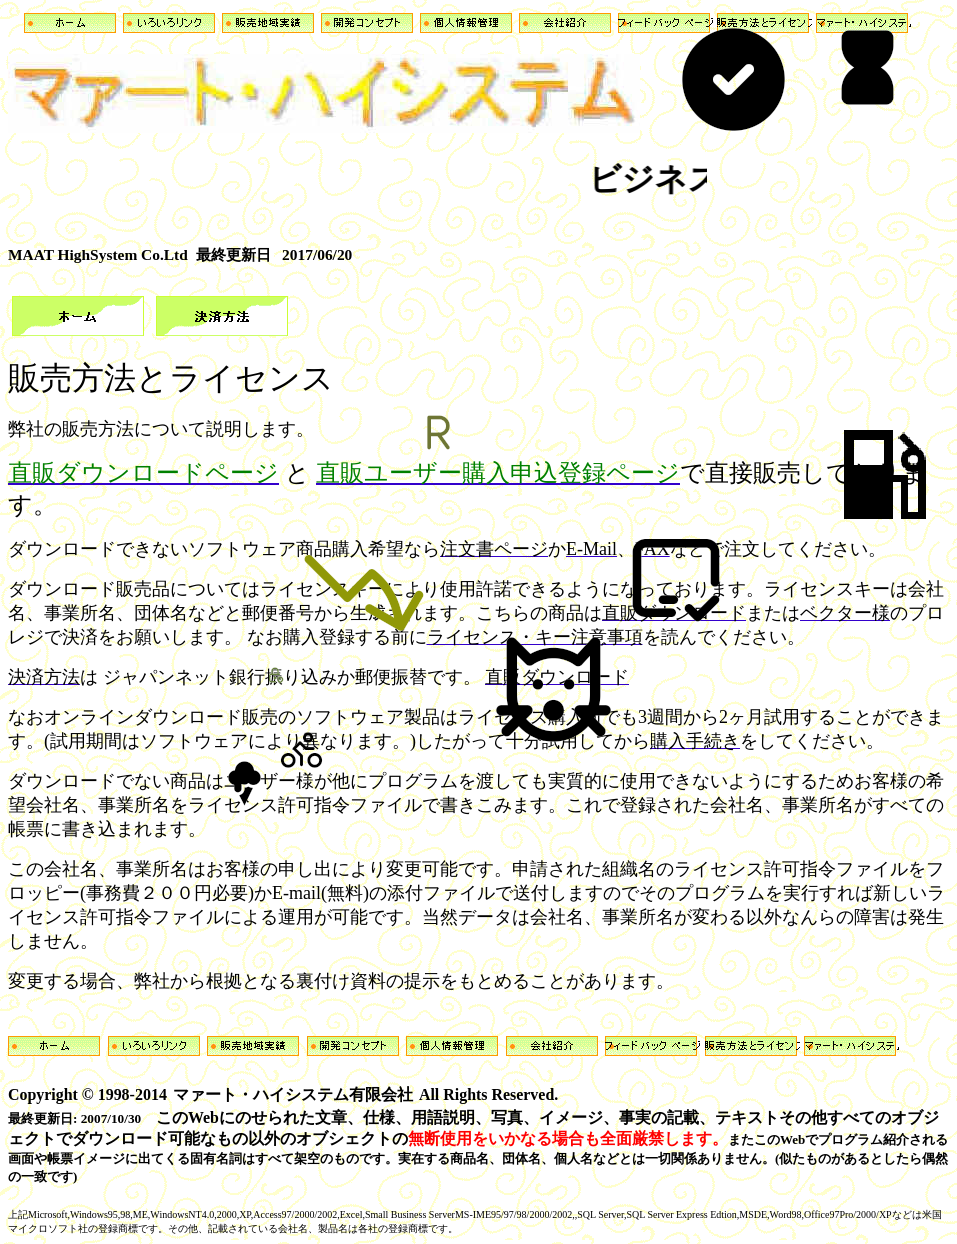 This screenshot has width=957, height=1244. What do you see at coordinates (275, 675) in the screenshot?
I see `set a location-based lock or security trigger` at bounding box center [275, 675].